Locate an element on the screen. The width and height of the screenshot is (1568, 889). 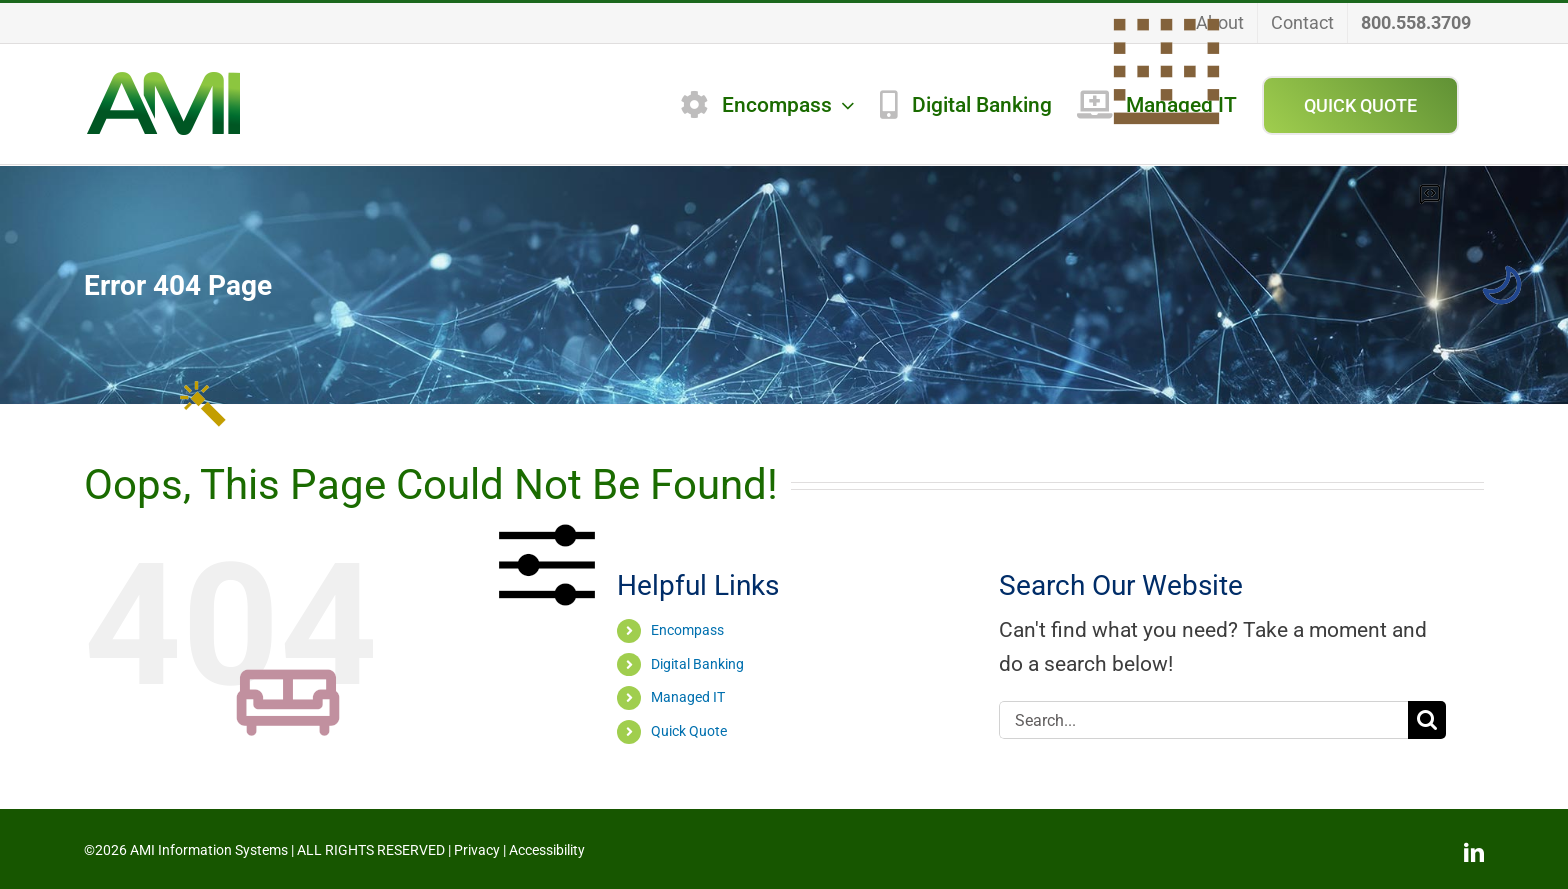
view code snippets in chat is located at coordinates (1430, 194).